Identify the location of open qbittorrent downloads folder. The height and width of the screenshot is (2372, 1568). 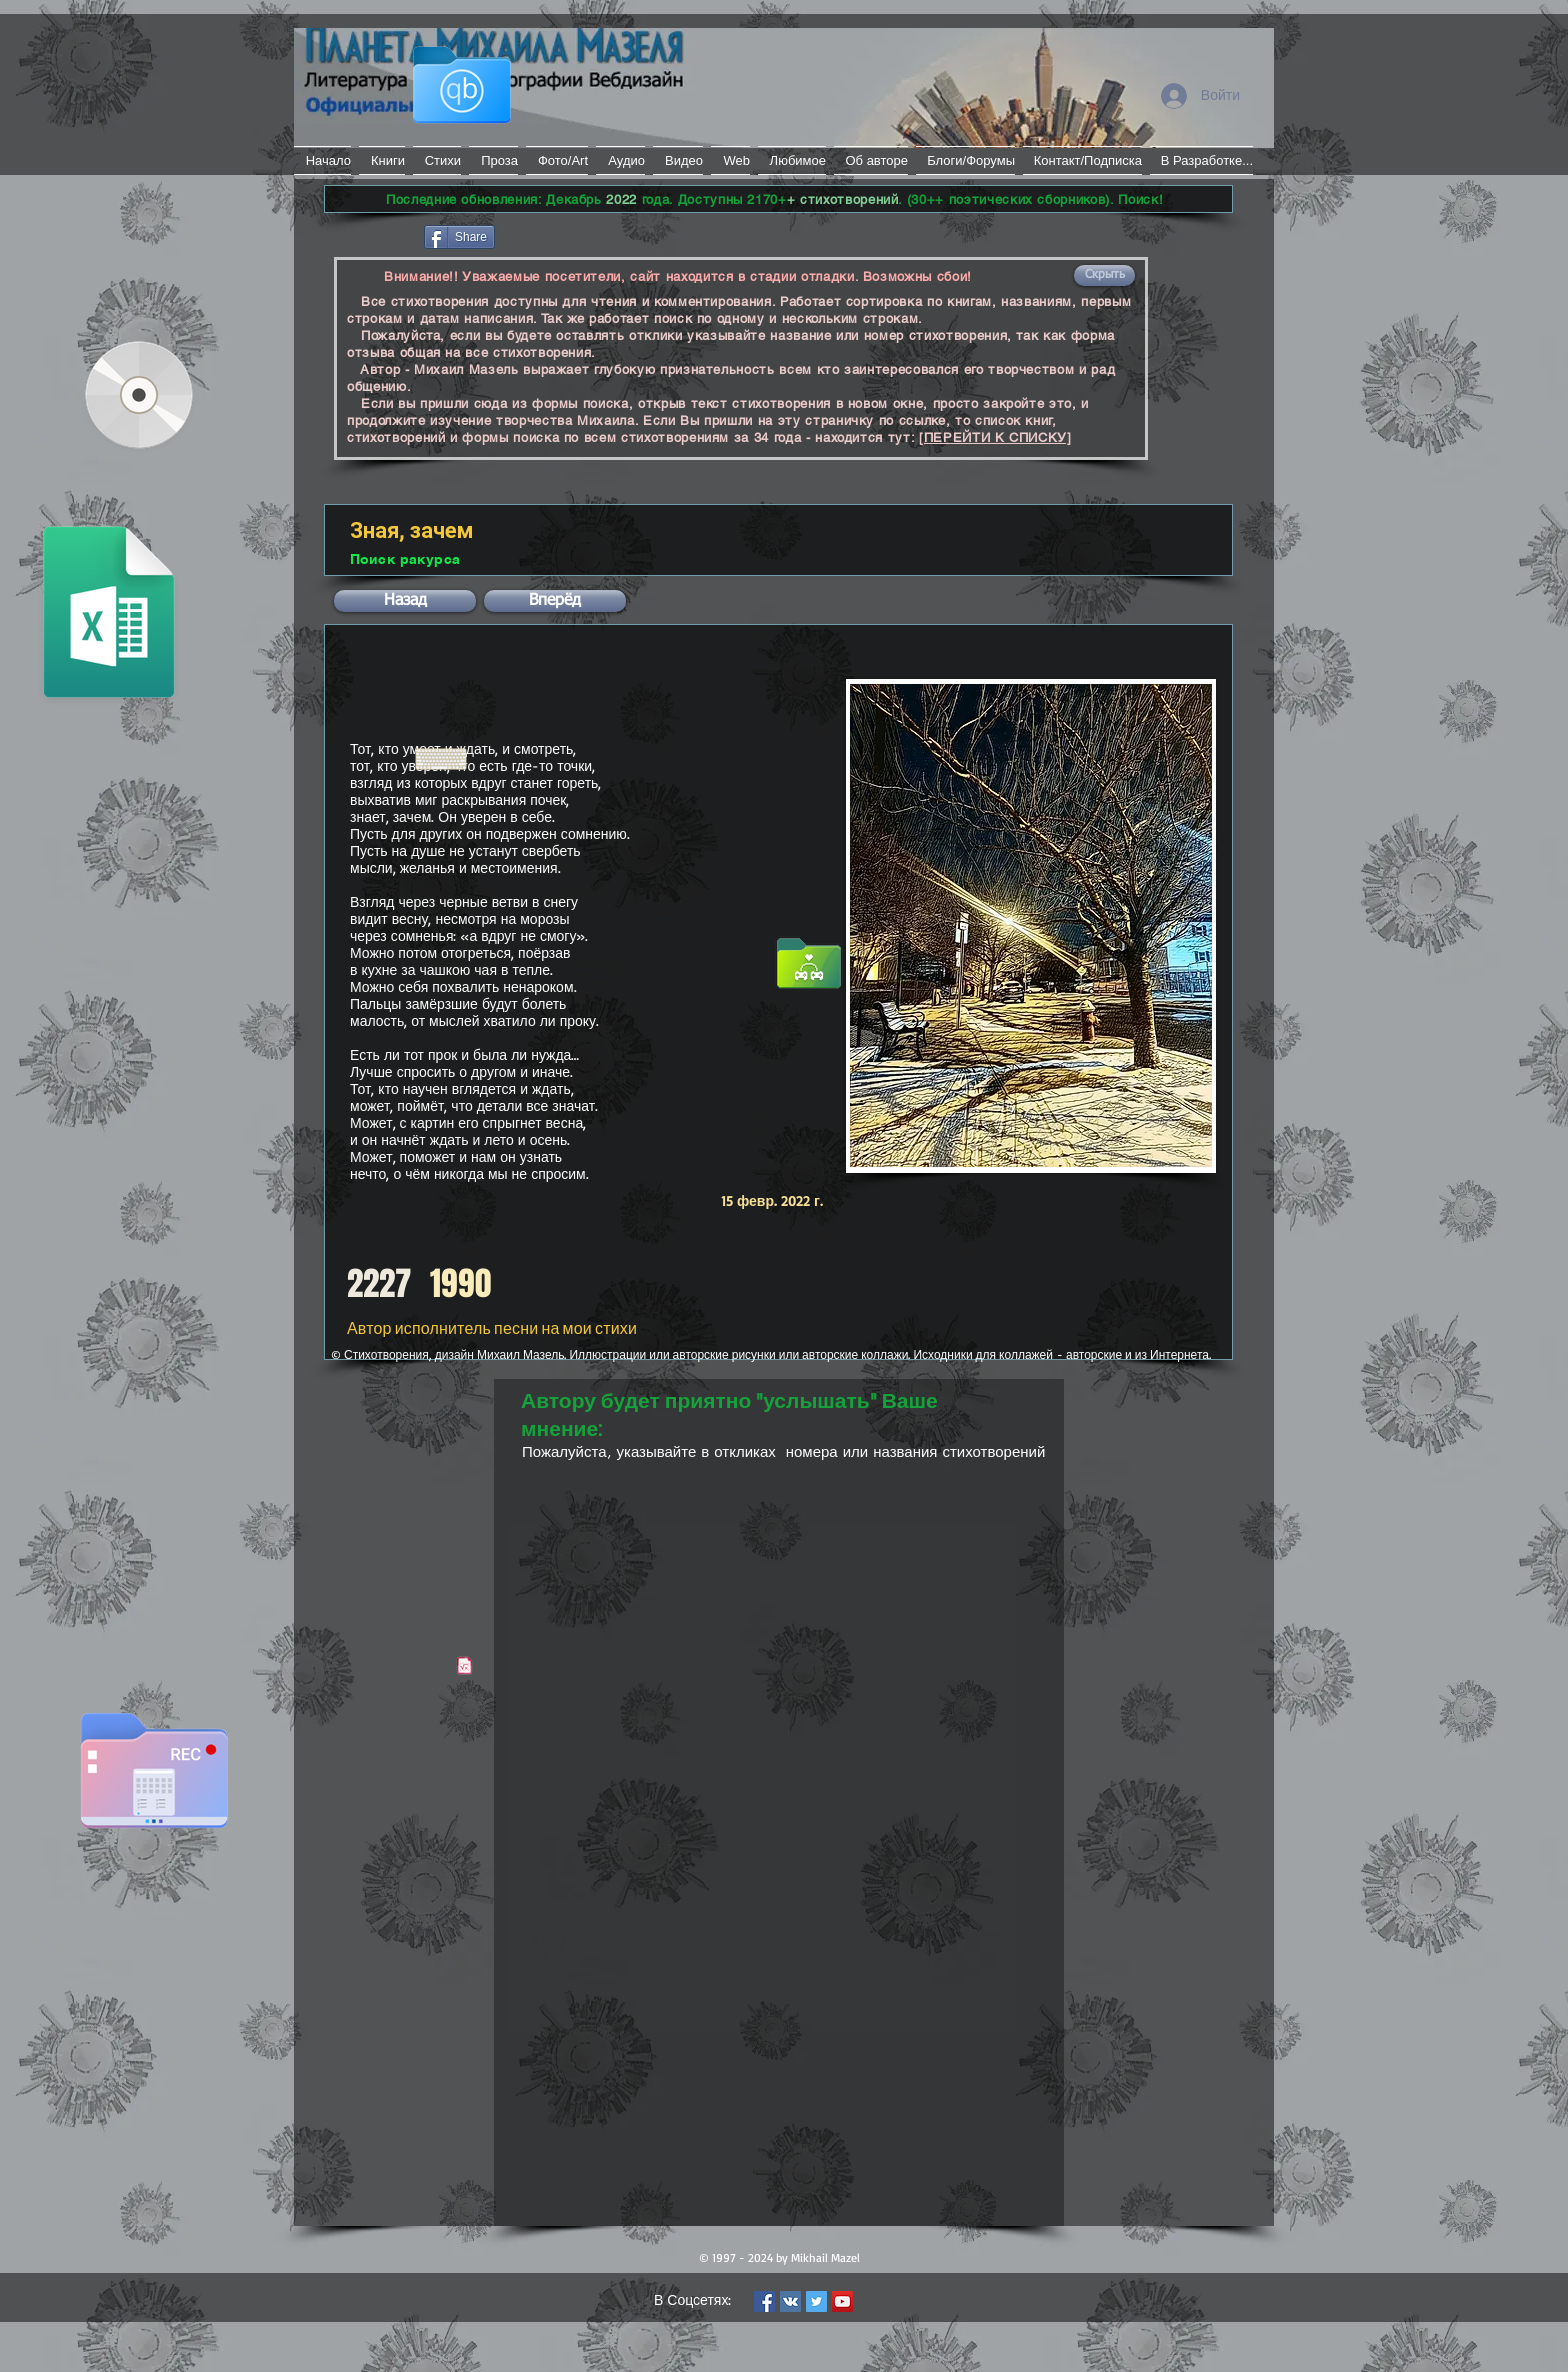
(461, 87).